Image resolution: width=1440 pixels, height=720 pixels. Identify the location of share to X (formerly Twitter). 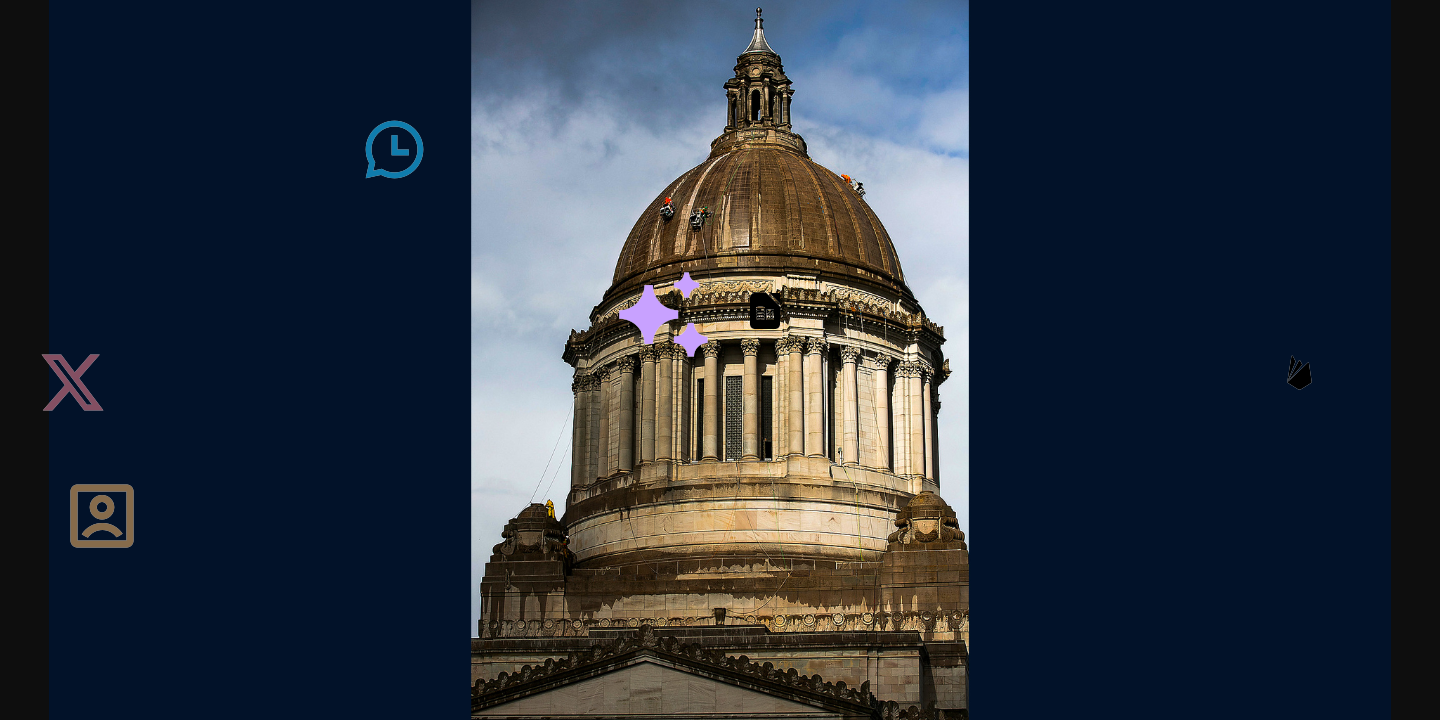
(72, 382).